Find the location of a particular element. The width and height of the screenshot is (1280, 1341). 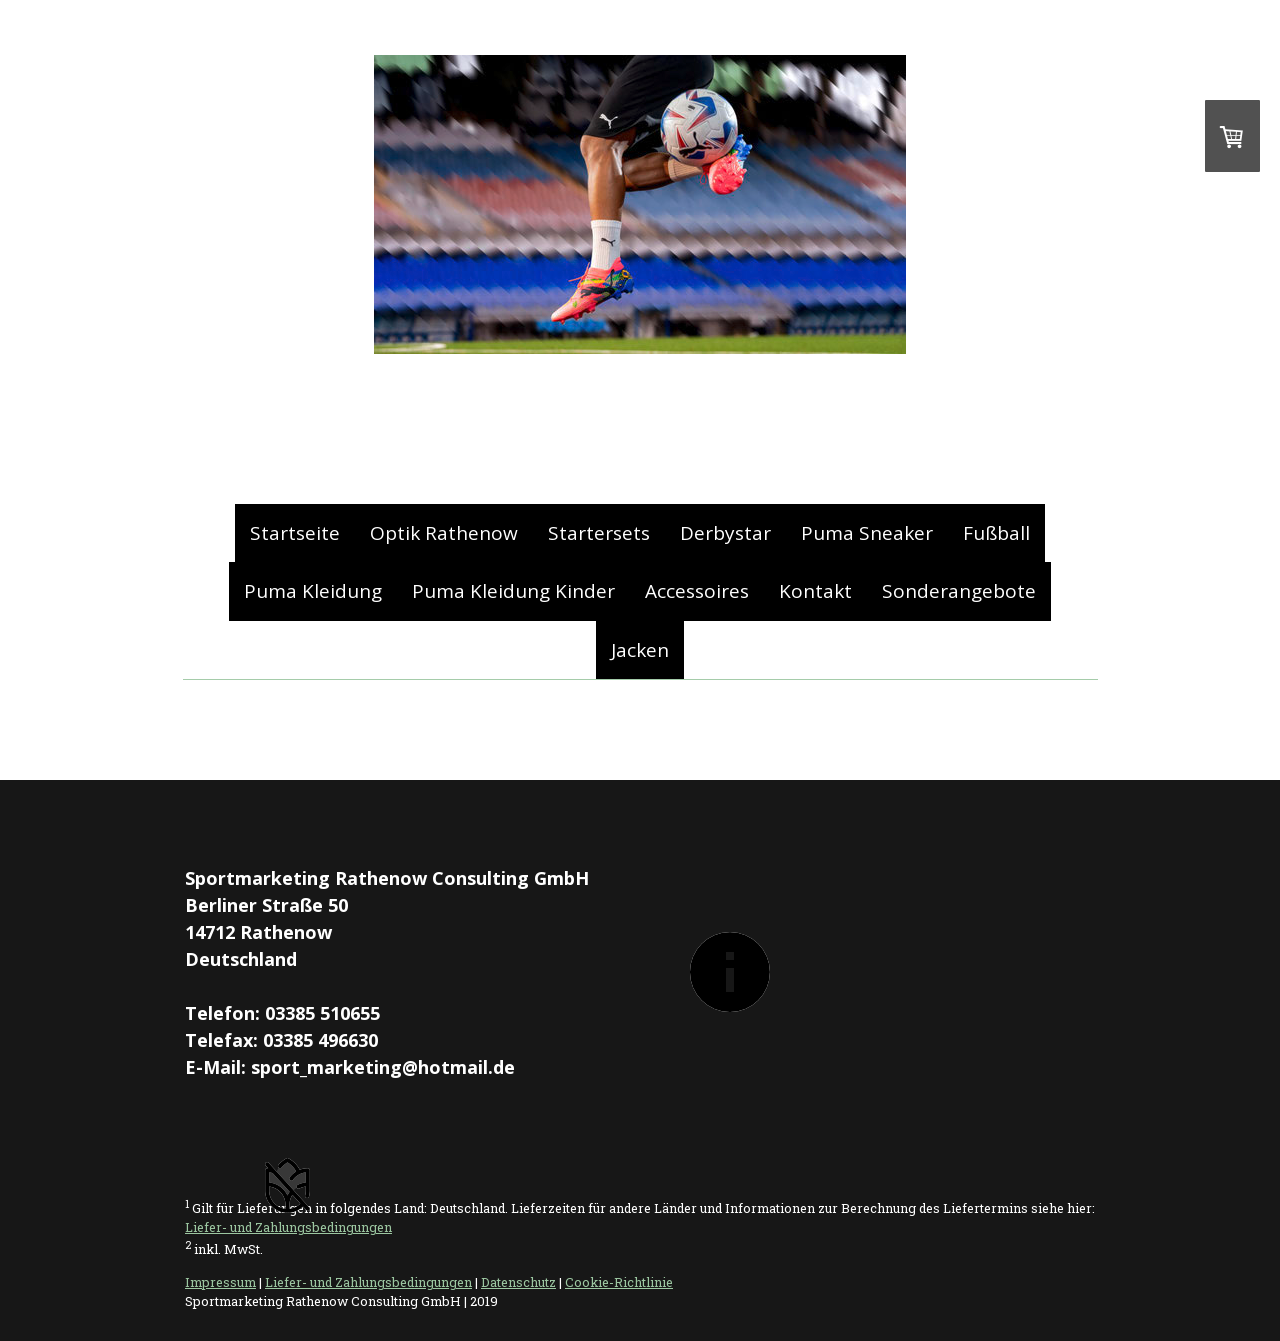

view more information about this item is located at coordinates (730, 972).